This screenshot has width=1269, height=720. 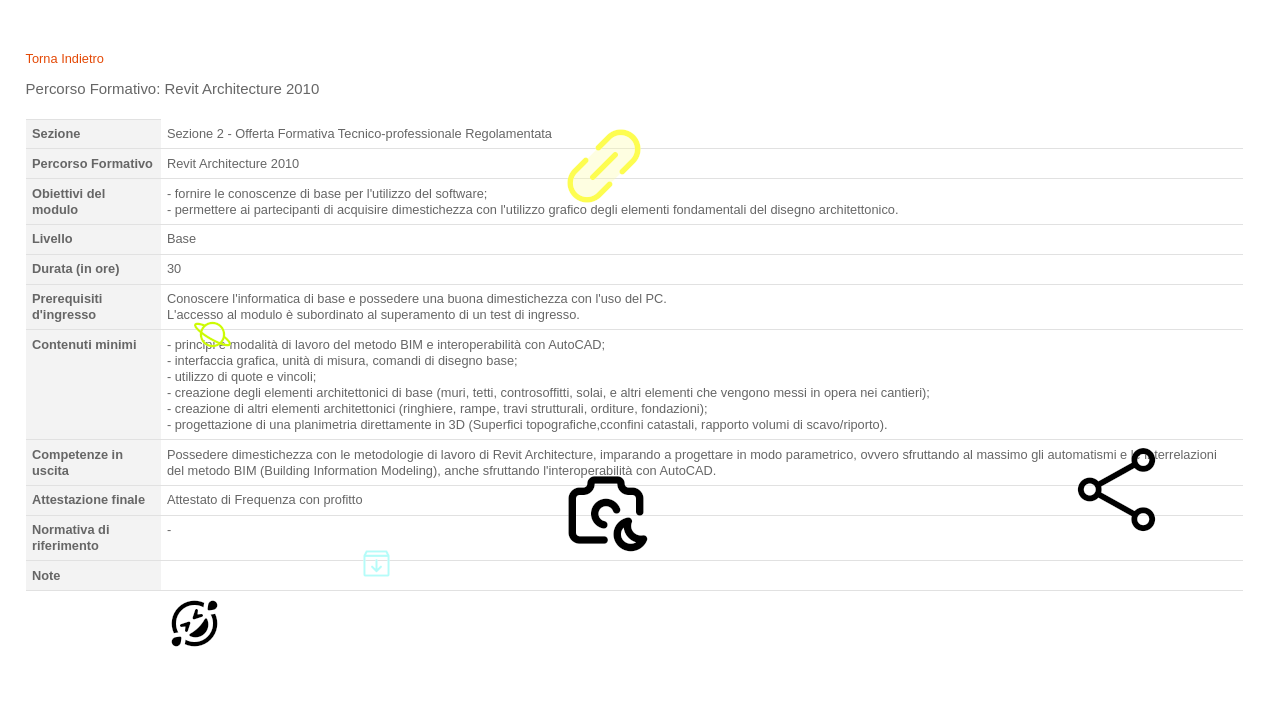 What do you see at coordinates (194, 623) in the screenshot?
I see `react with laughing tears emoji` at bounding box center [194, 623].